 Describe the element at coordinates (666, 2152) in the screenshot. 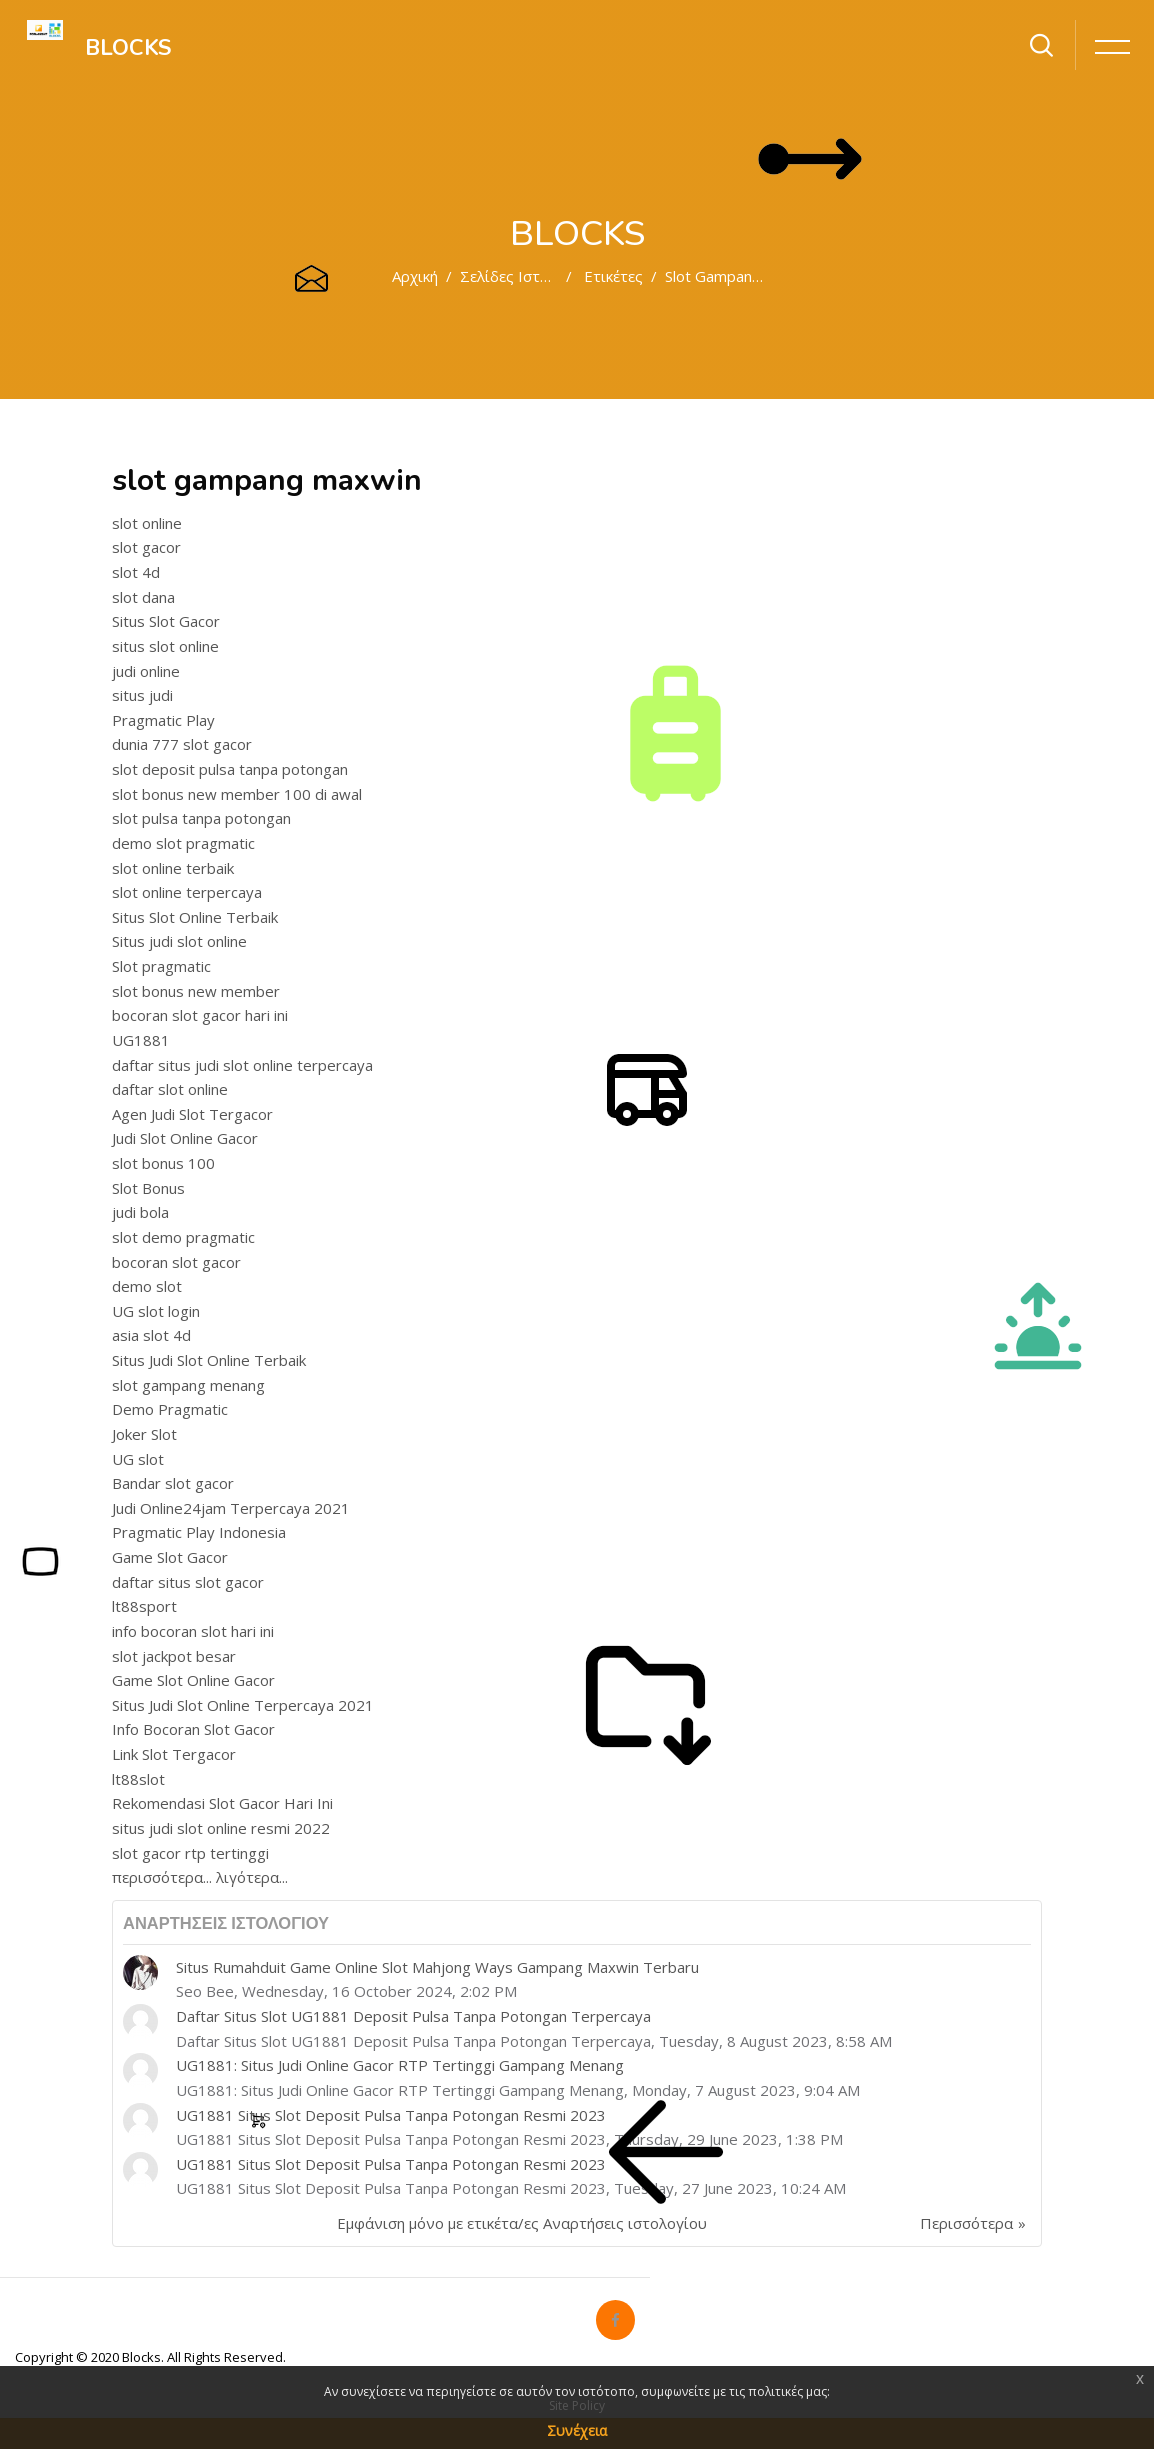

I see `go back to the previous screen` at that location.